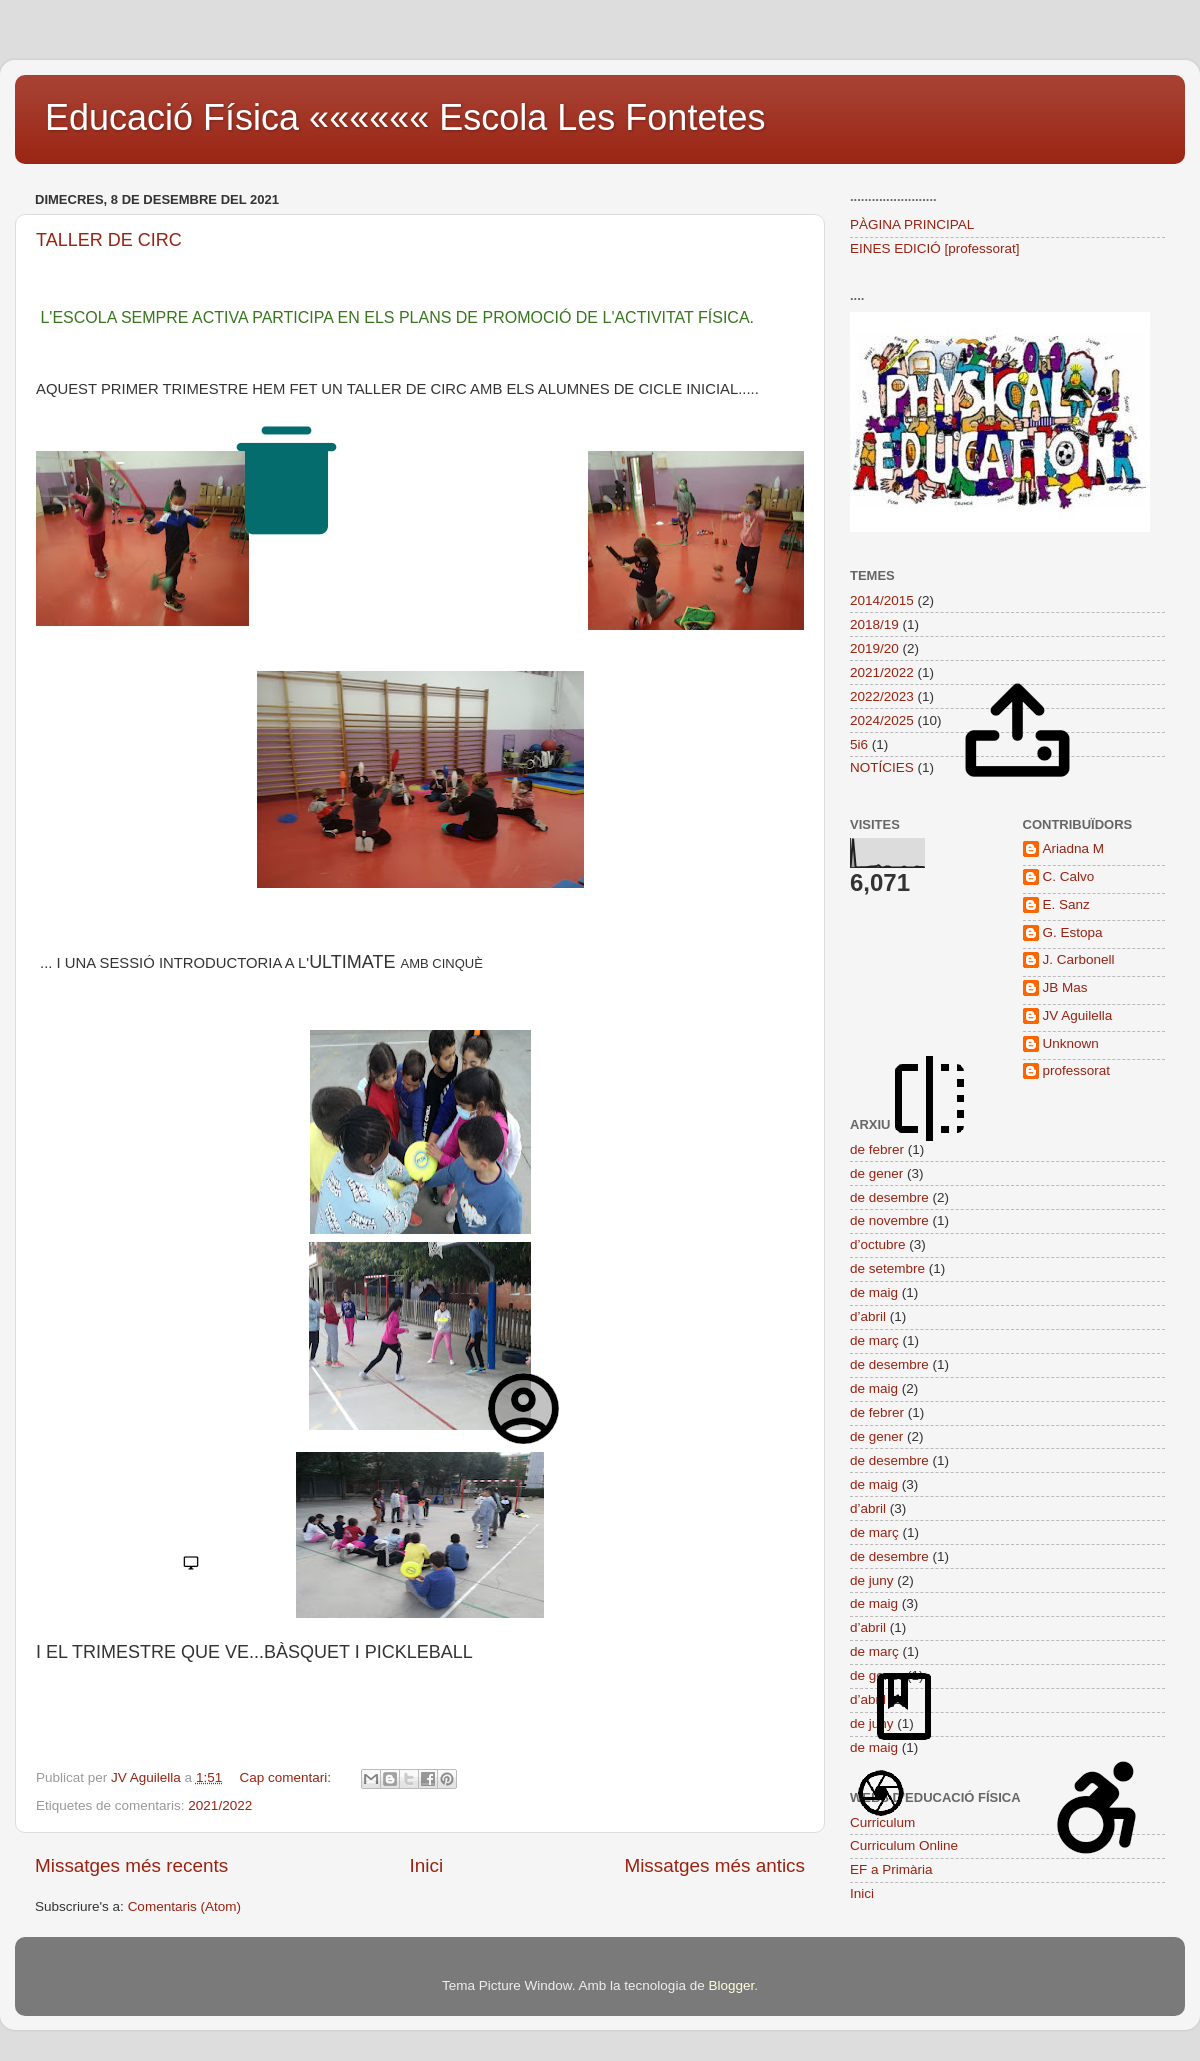 This screenshot has height=2061, width=1200. What do you see at coordinates (881, 1793) in the screenshot?
I see `open camera to take a photo` at bounding box center [881, 1793].